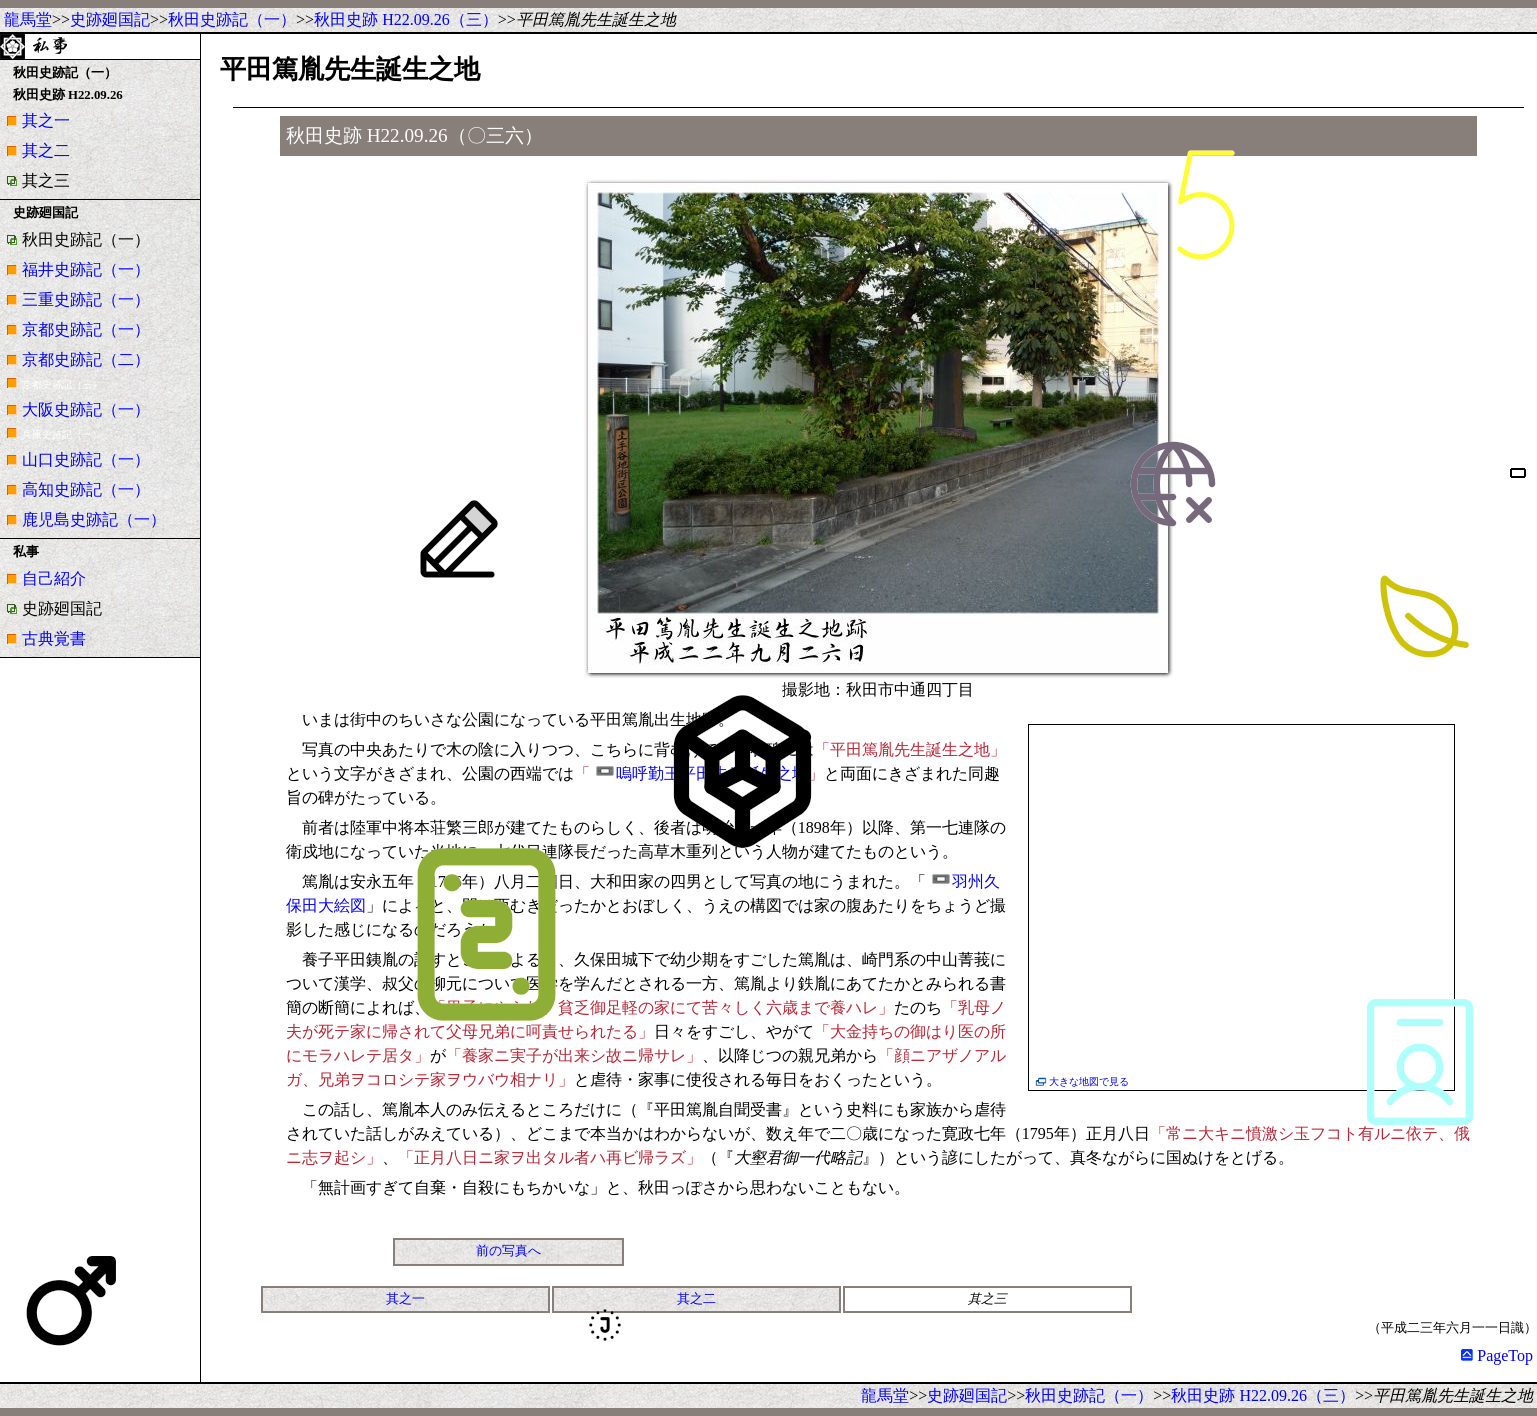 This screenshot has height=1416, width=1537. Describe the element at coordinates (73, 1299) in the screenshot. I see `indicates transgender or non-binary gender identity option` at that location.